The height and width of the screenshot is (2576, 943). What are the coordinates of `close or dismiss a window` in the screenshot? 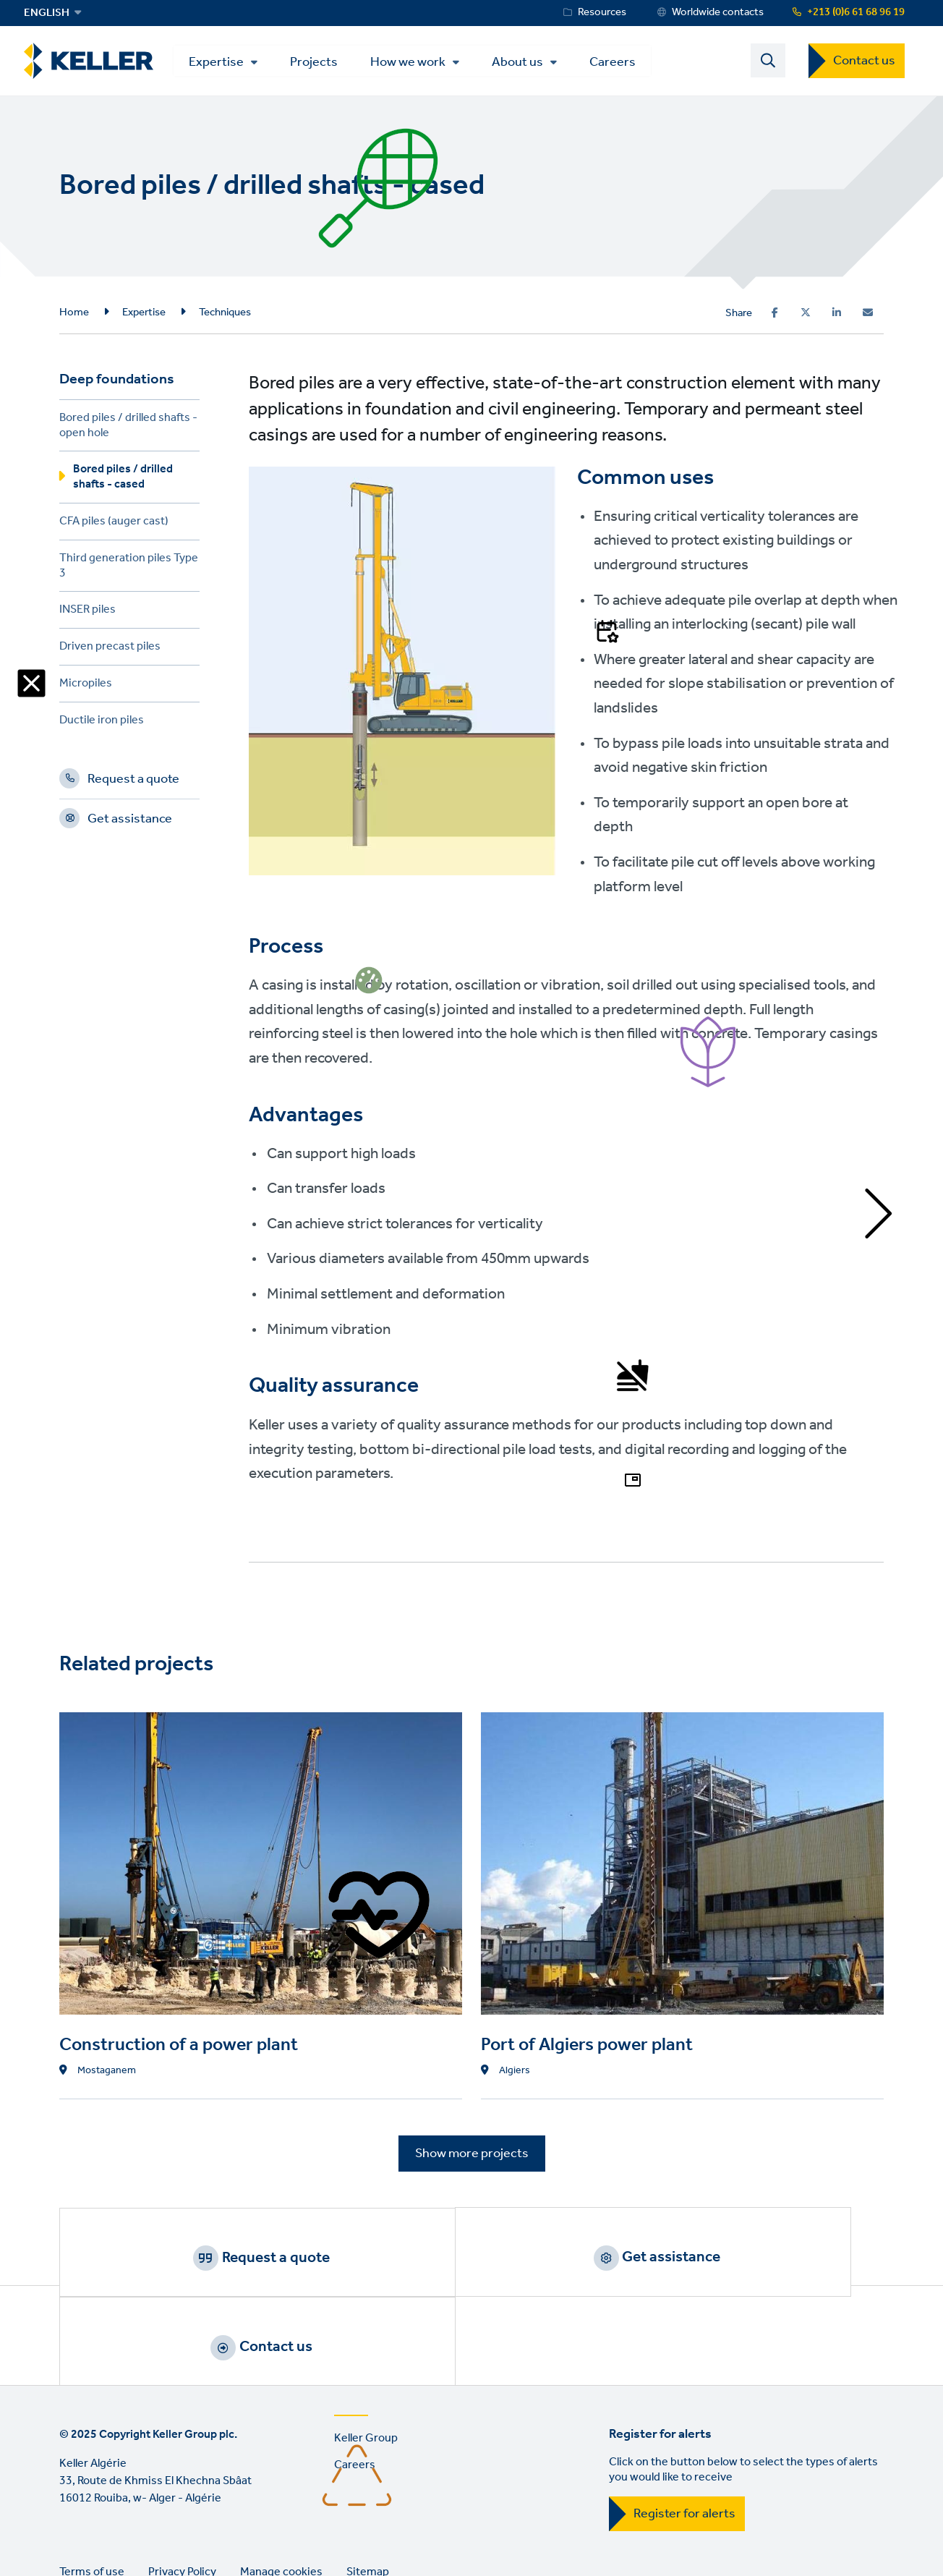 It's located at (31, 683).